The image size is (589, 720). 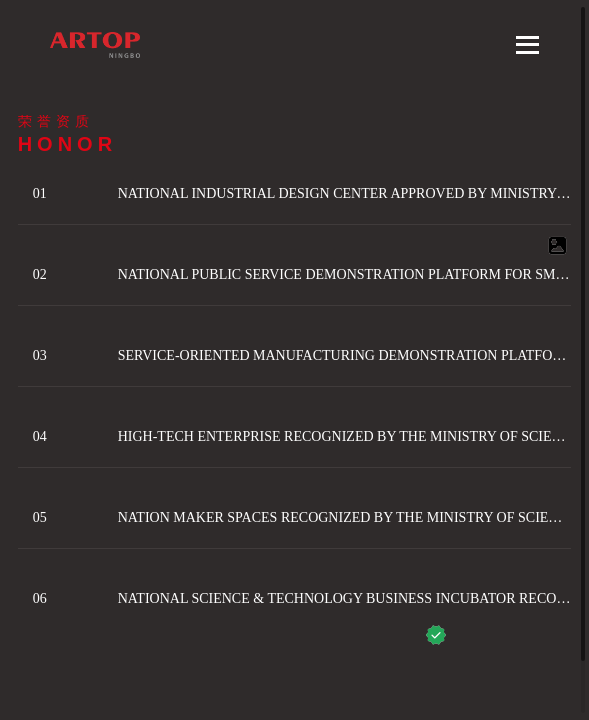 What do you see at coordinates (557, 245) in the screenshot?
I see `add or upload an image` at bounding box center [557, 245].